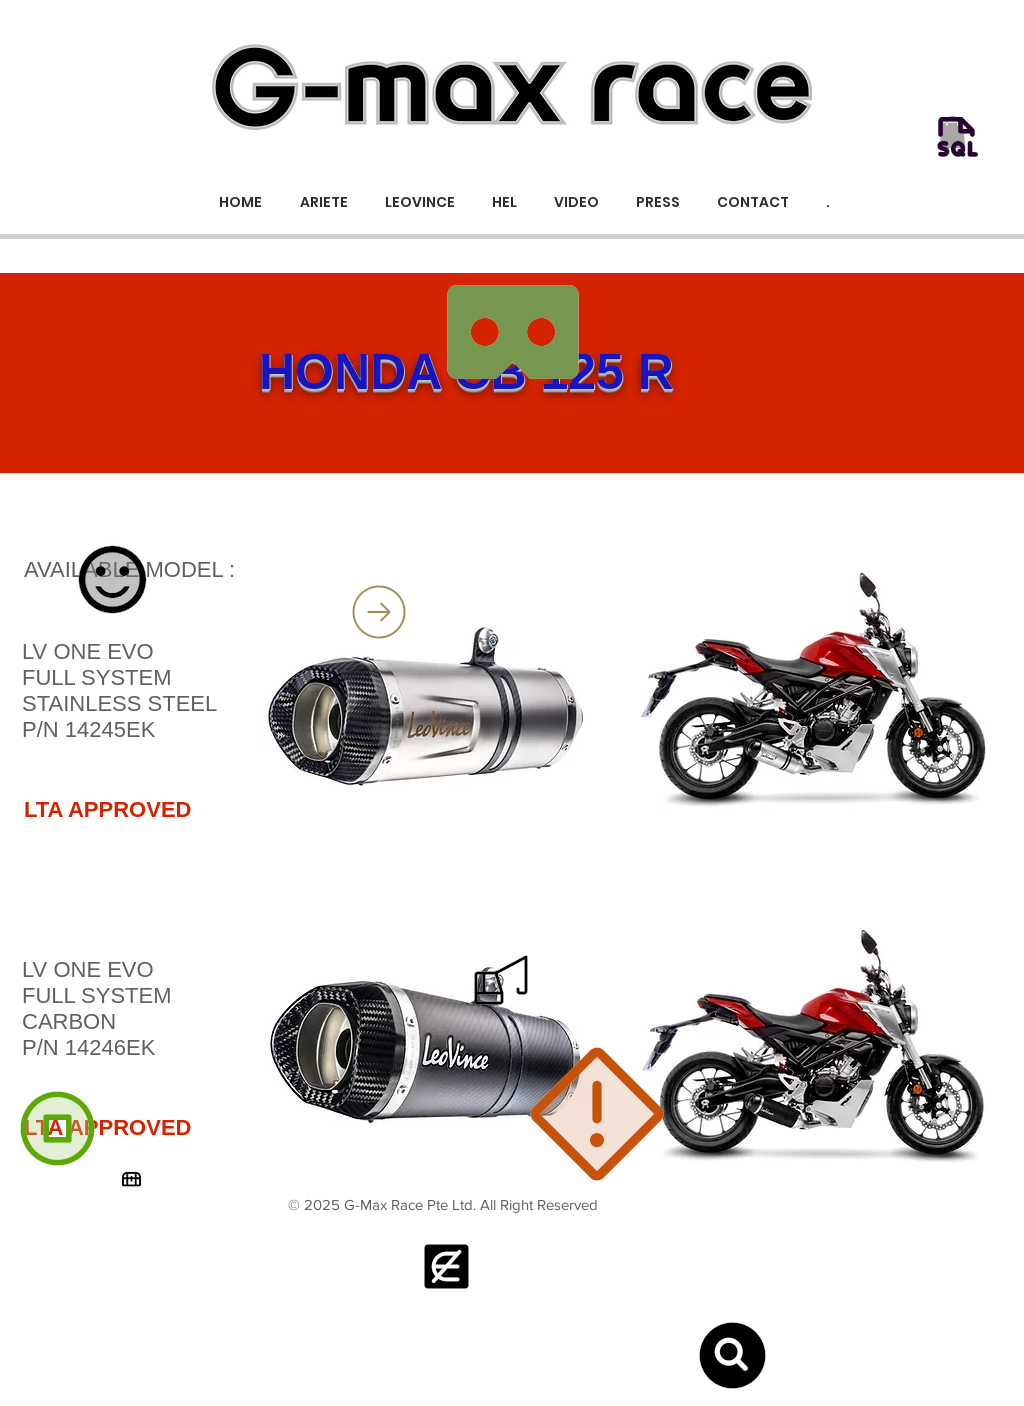 The height and width of the screenshot is (1406, 1024). Describe the element at coordinates (956, 138) in the screenshot. I see `open or view an SQL database file` at that location.